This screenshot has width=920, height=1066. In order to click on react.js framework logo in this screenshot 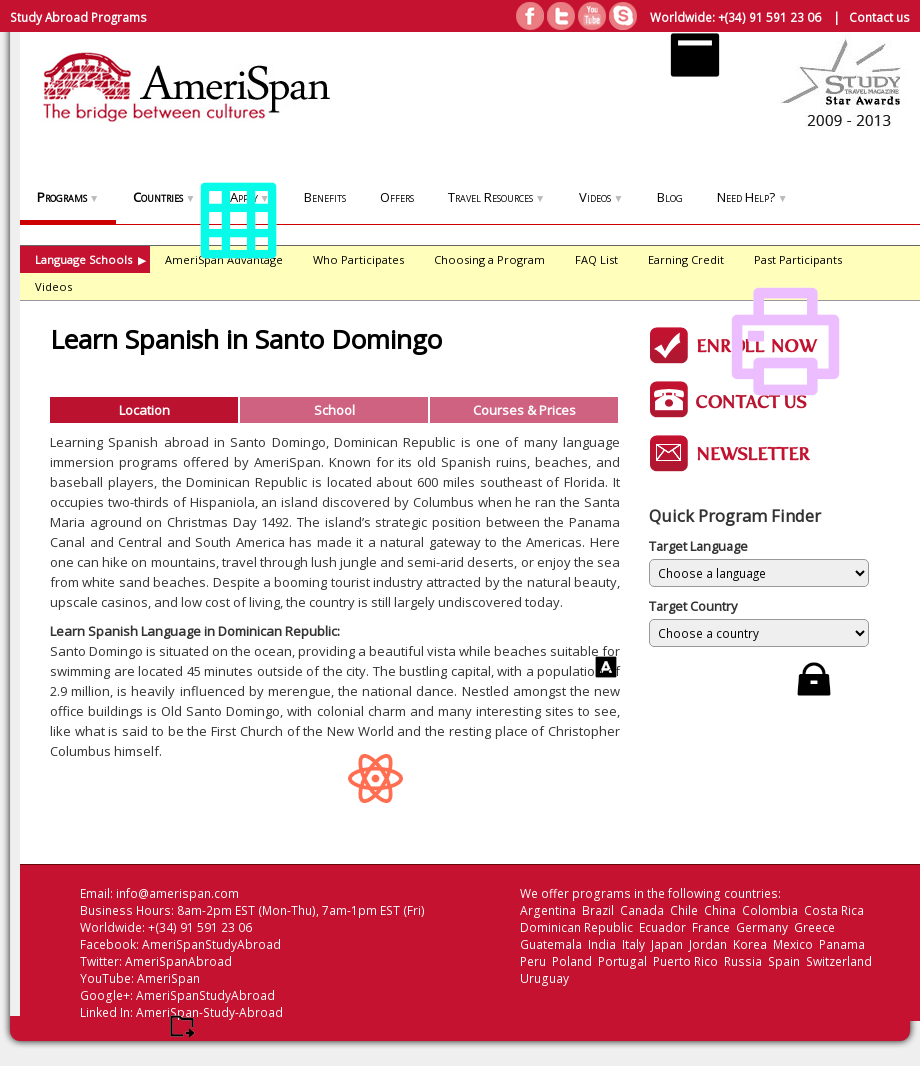, I will do `click(375, 778)`.